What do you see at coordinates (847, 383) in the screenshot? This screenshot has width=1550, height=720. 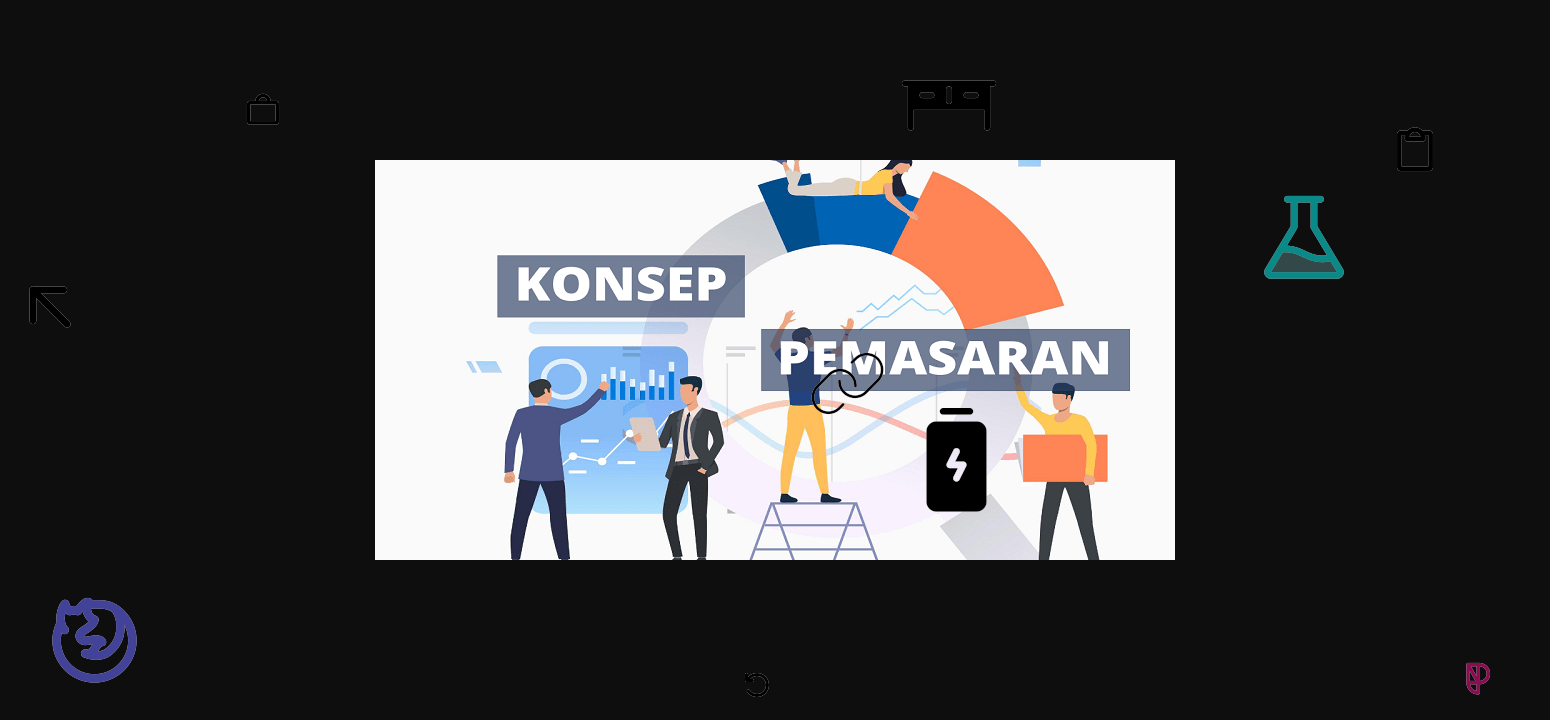 I see `copy or share a link` at bounding box center [847, 383].